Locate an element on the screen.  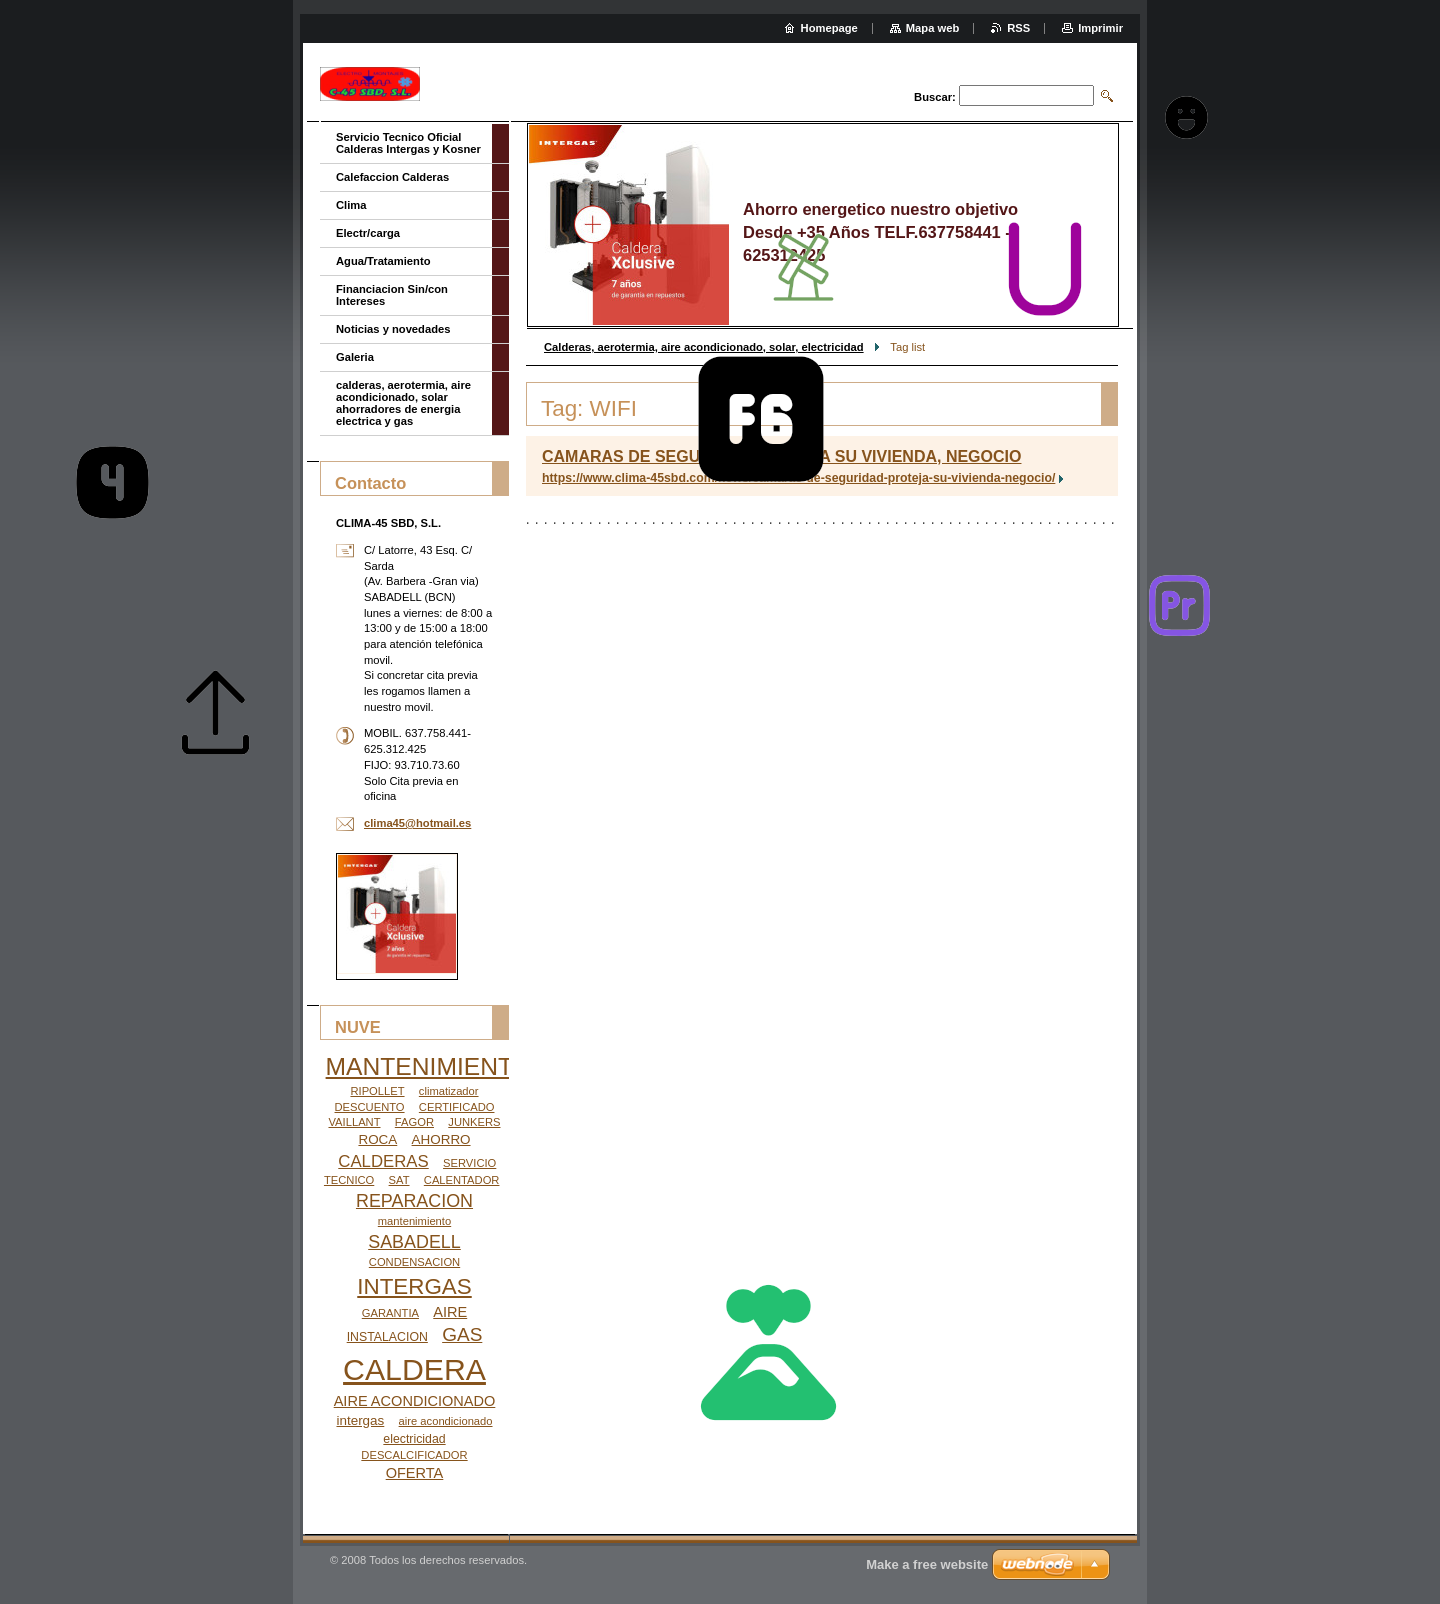
indicates renewable or wind energy options is located at coordinates (803, 268).